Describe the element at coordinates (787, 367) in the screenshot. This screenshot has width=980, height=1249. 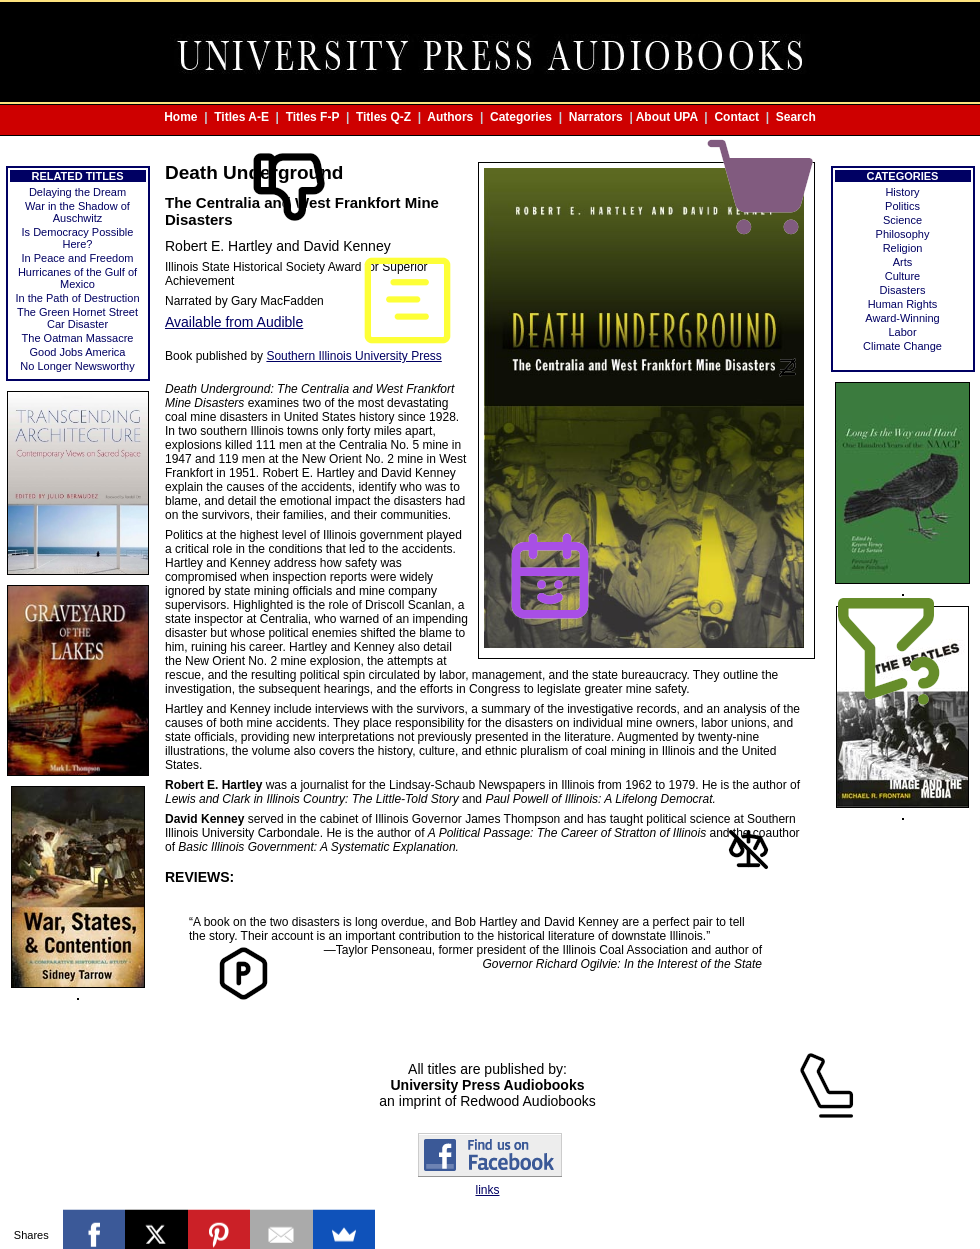
I see `indicates "not a superset of" in mathematical notation` at that location.